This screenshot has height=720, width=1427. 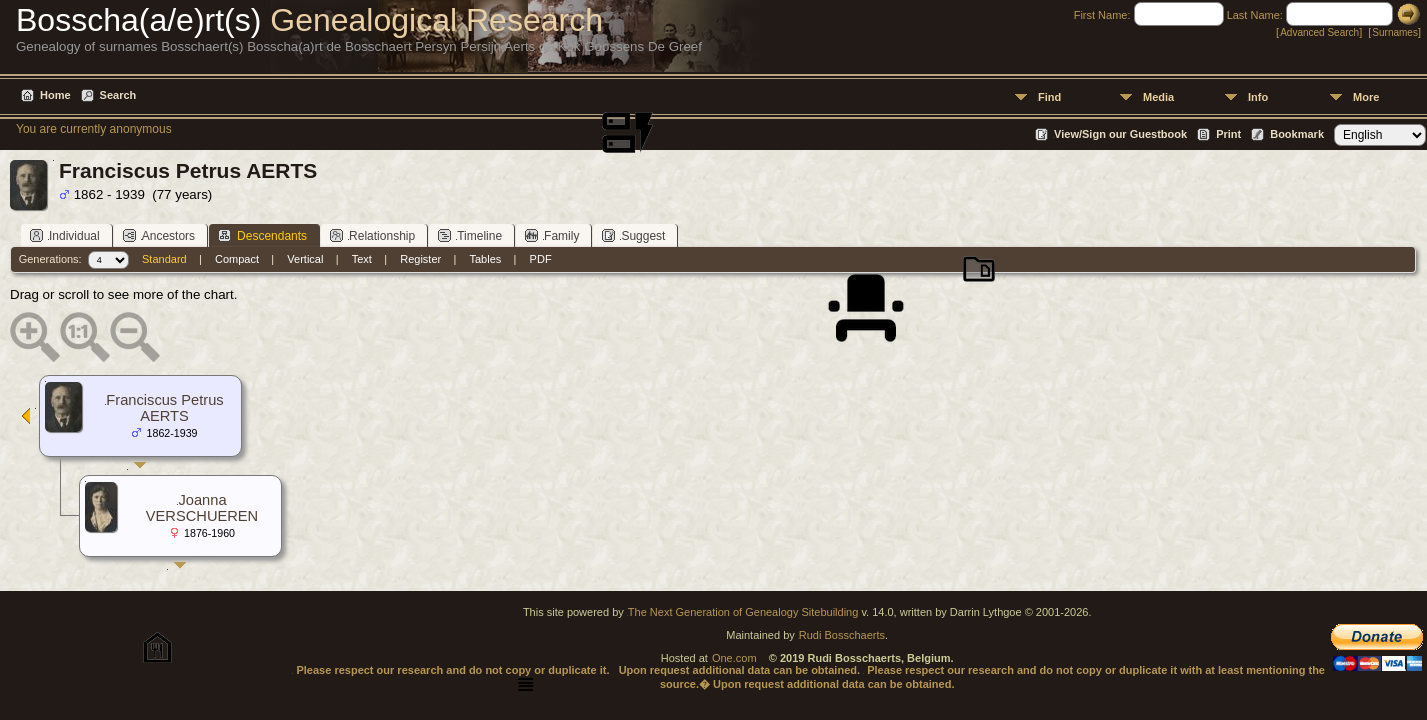 What do you see at coordinates (157, 647) in the screenshot?
I see `find nearby food banks or food assistance locations` at bounding box center [157, 647].